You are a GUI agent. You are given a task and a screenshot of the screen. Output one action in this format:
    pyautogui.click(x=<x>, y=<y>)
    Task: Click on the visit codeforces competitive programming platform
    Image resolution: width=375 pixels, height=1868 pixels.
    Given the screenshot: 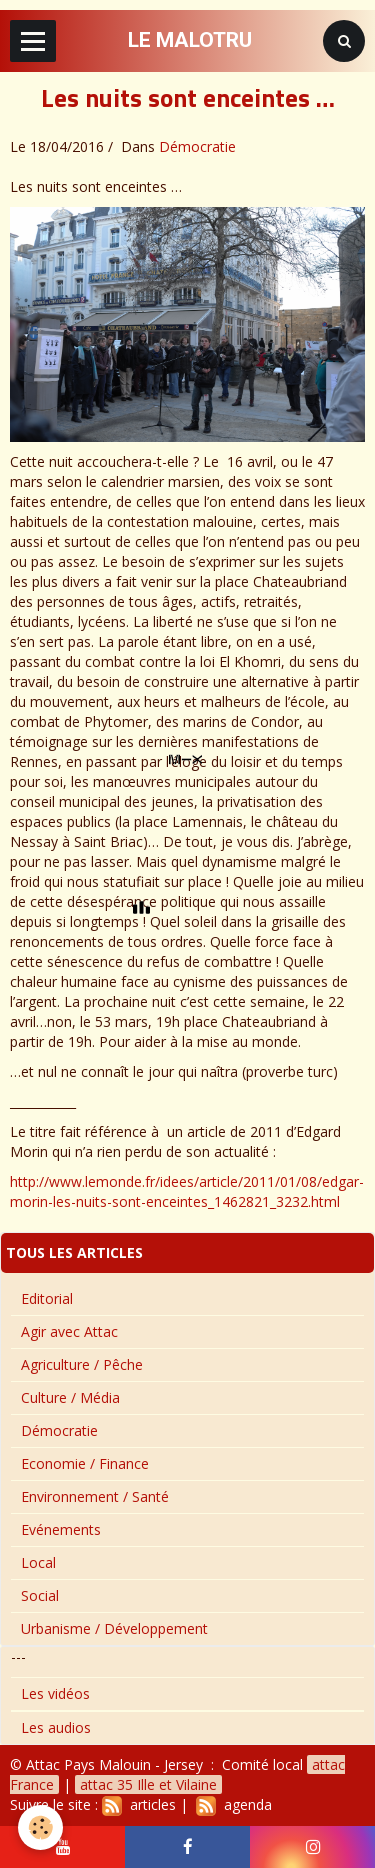 What is the action you would take?
    pyautogui.click(x=141, y=907)
    